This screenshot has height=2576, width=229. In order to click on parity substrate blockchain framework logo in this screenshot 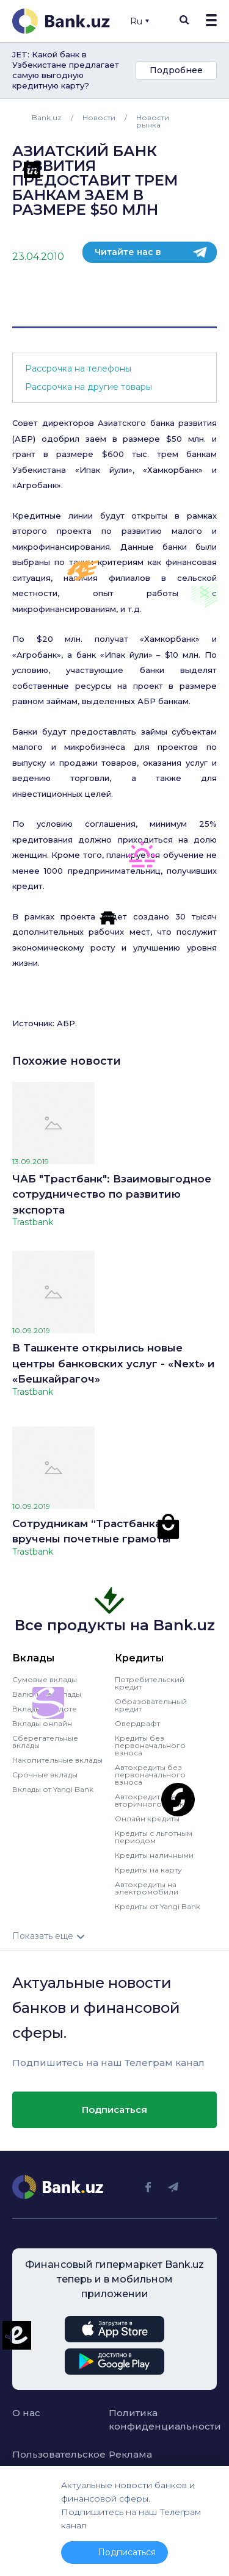, I will do `click(205, 592)`.